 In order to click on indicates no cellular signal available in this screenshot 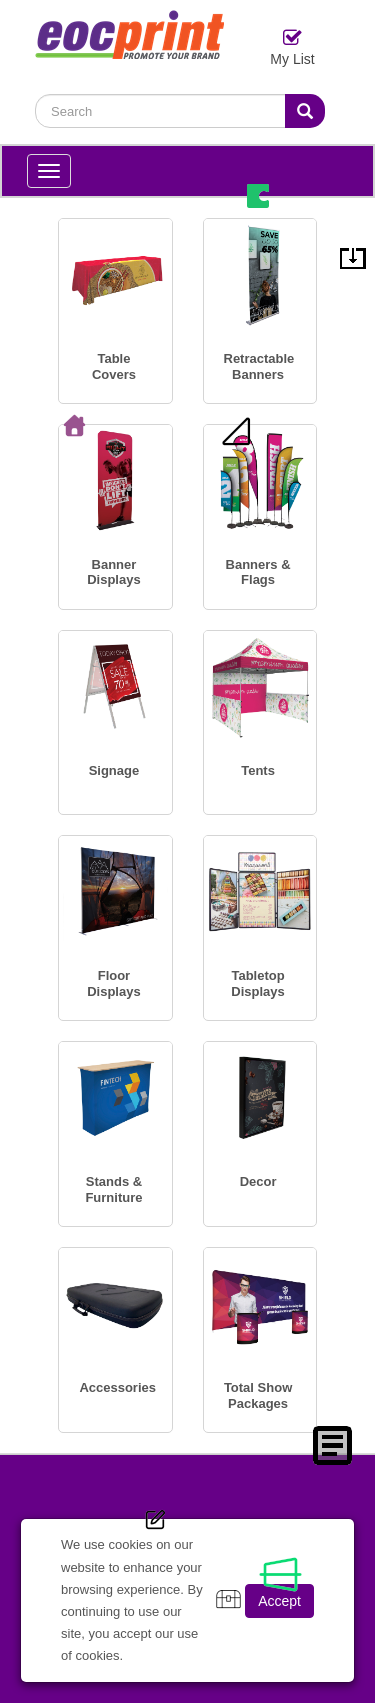, I will do `click(238, 432)`.